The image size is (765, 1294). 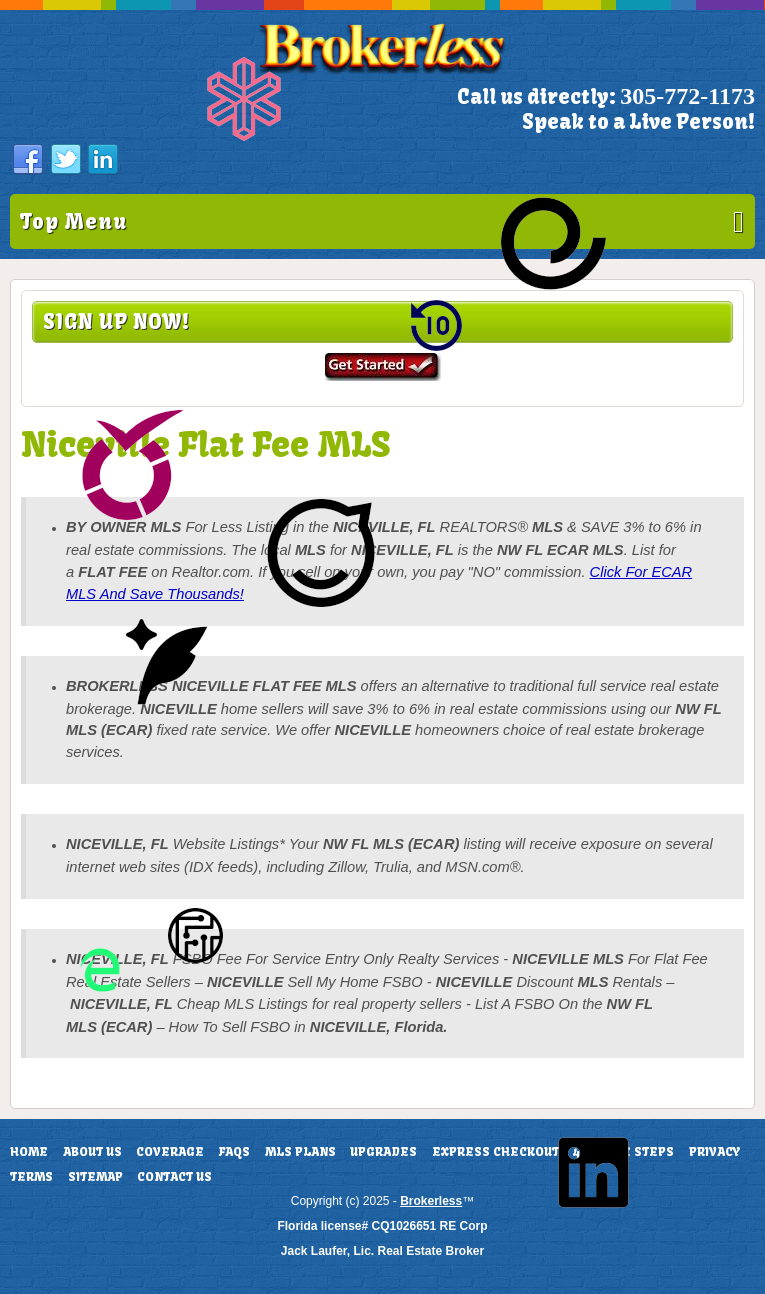 I want to click on every.org logo, so click(x=553, y=243).